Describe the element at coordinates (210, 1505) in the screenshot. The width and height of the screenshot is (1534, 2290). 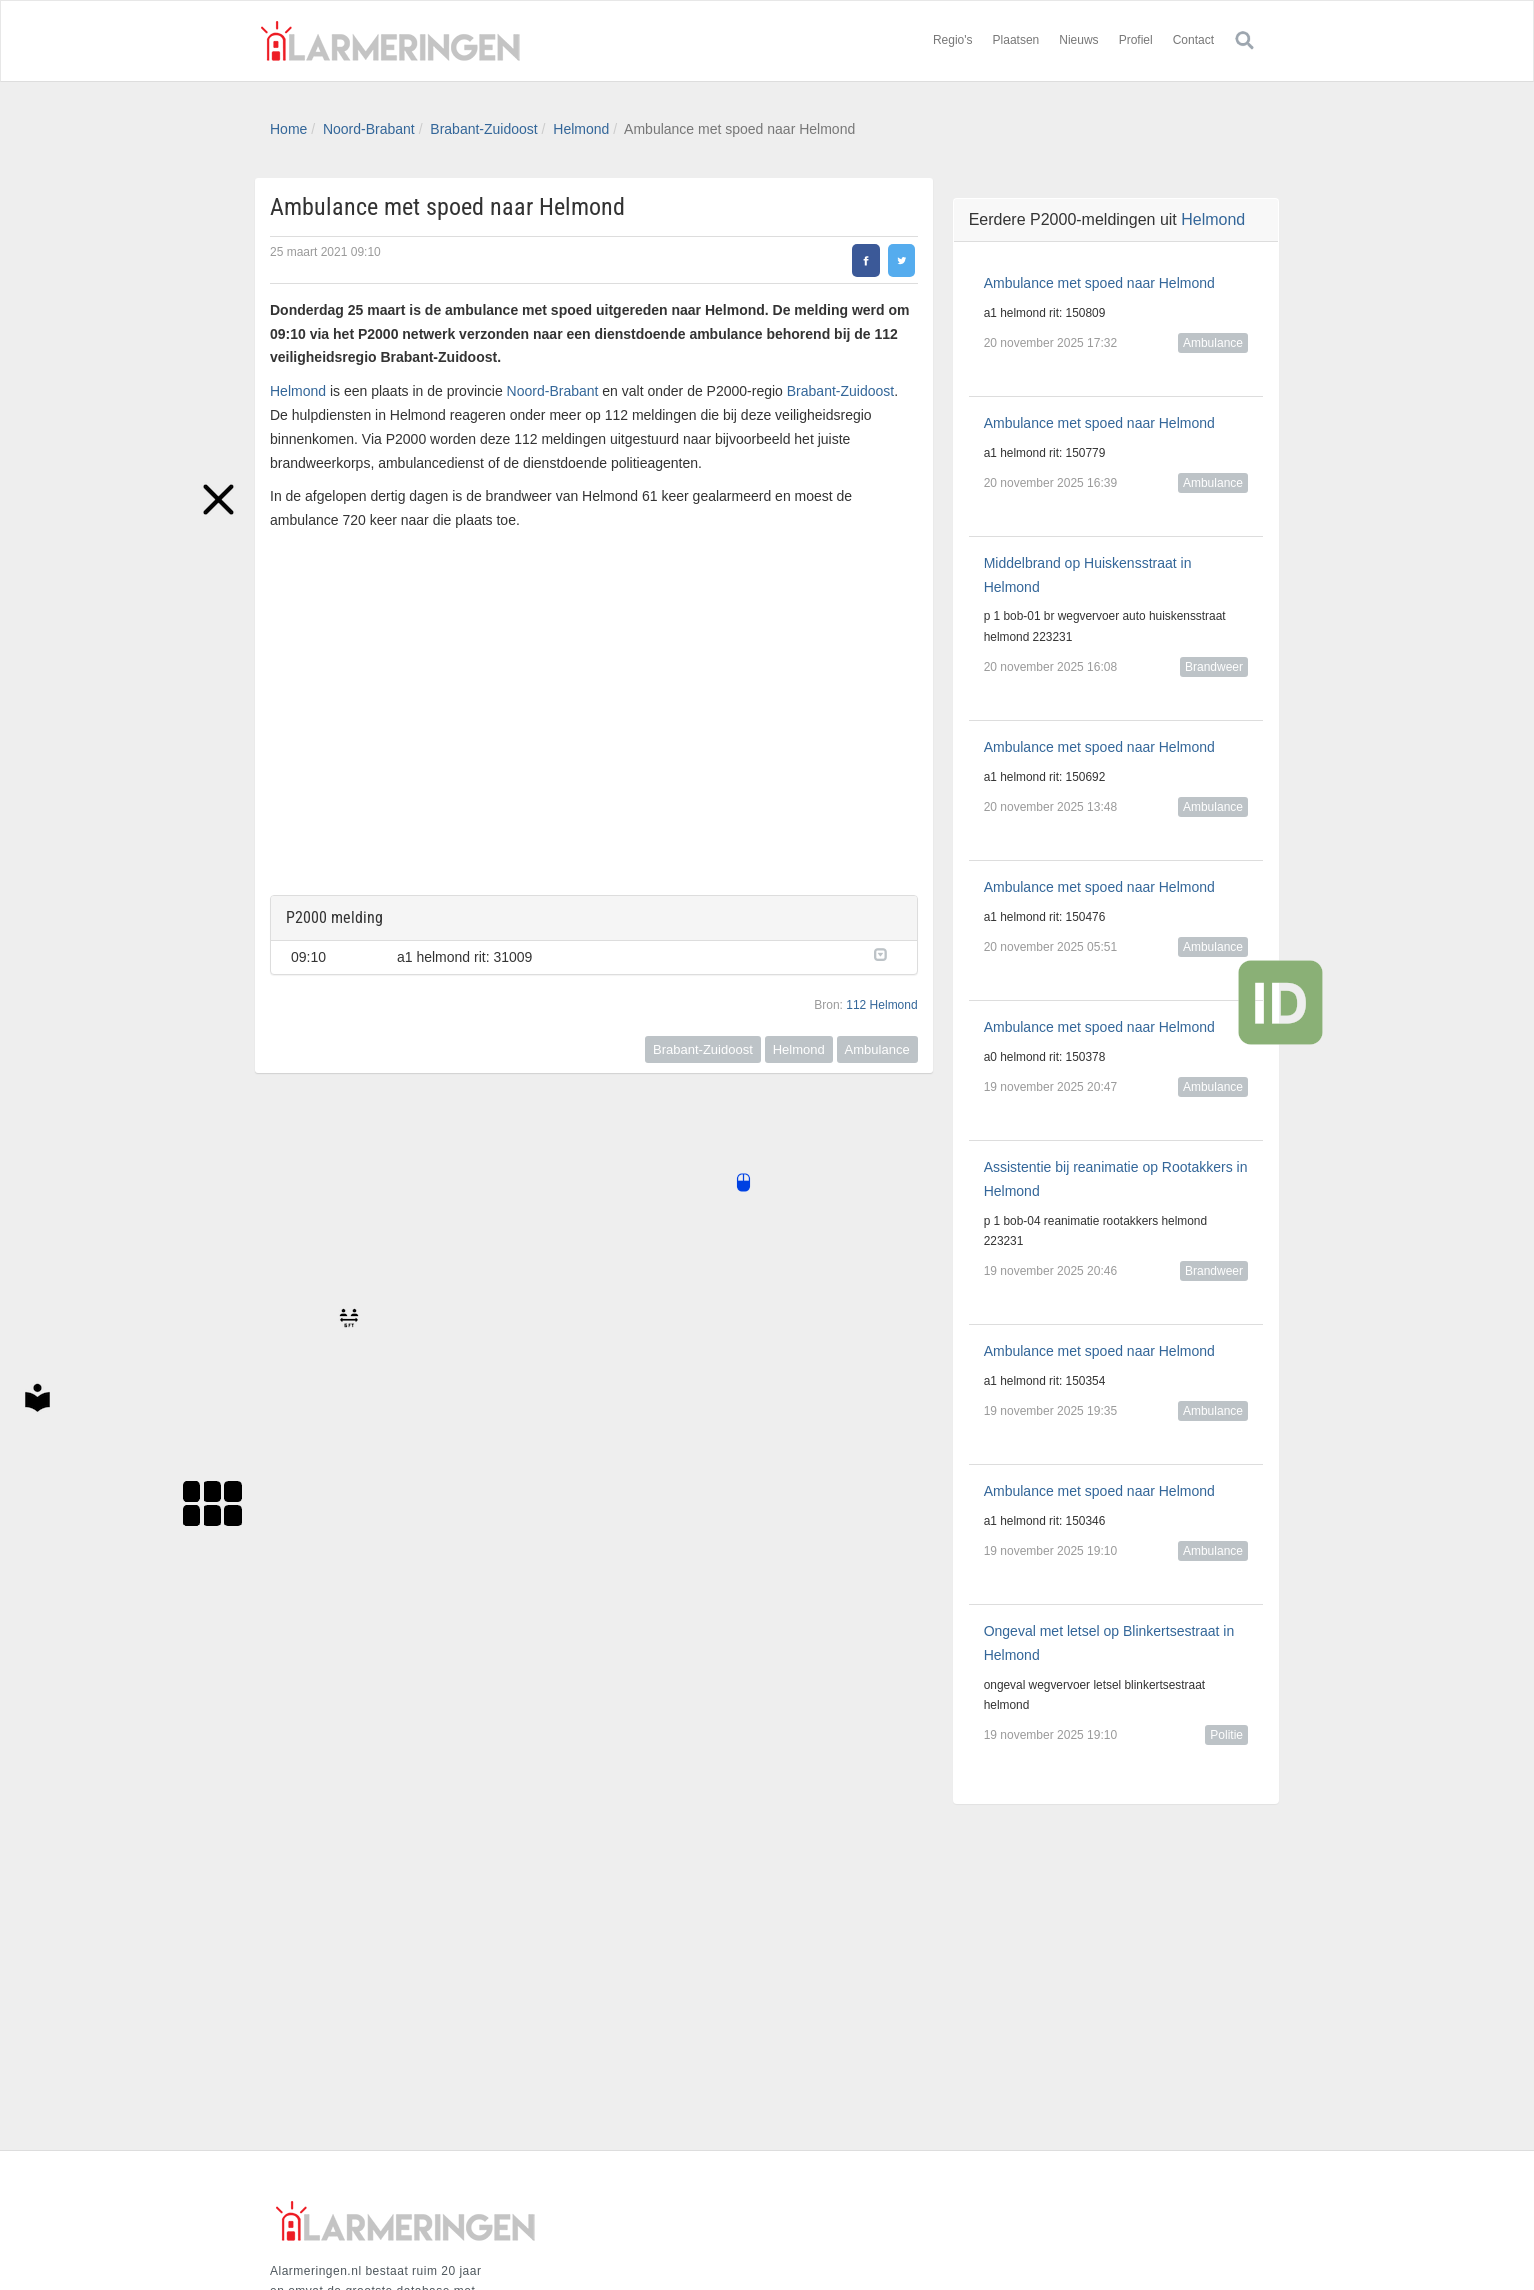
I see `switch to grid view` at that location.